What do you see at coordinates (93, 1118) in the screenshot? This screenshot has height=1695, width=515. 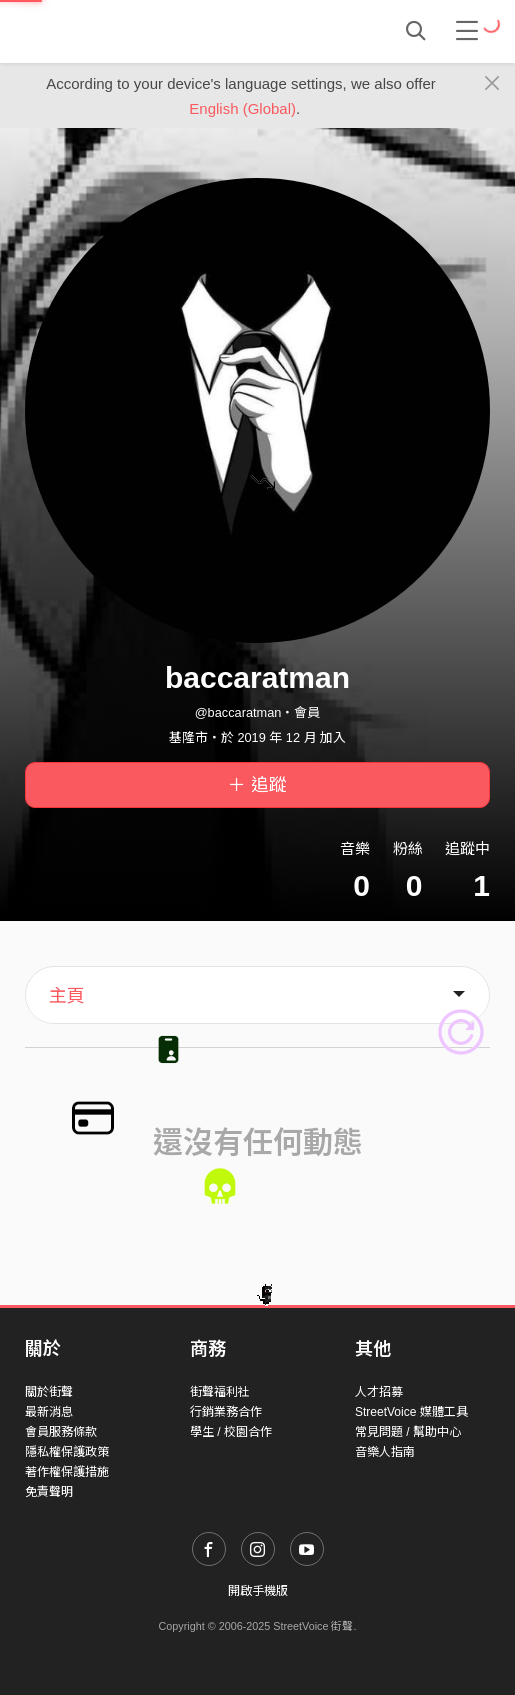 I see `access payment methods` at bounding box center [93, 1118].